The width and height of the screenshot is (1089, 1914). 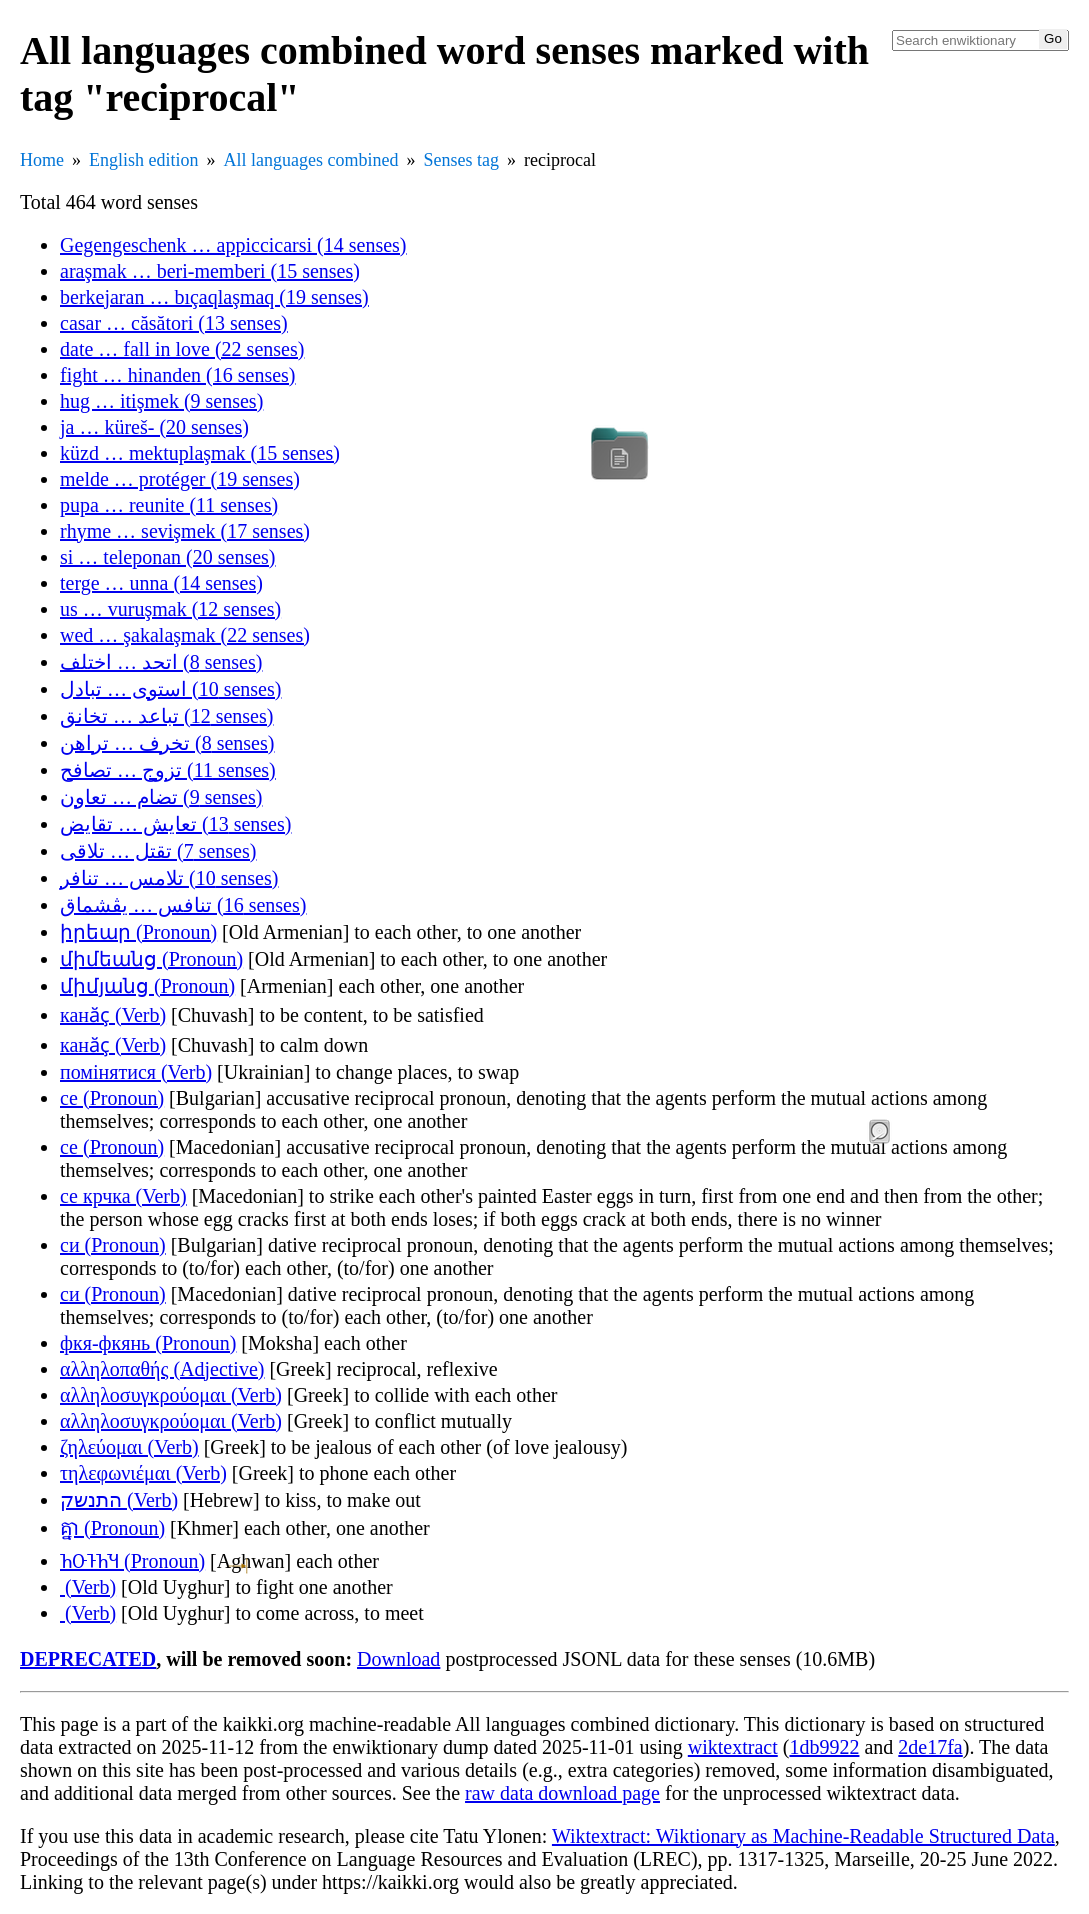 What do you see at coordinates (238, 1566) in the screenshot?
I see `go to the last item in a list or sequence` at bounding box center [238, 1566].